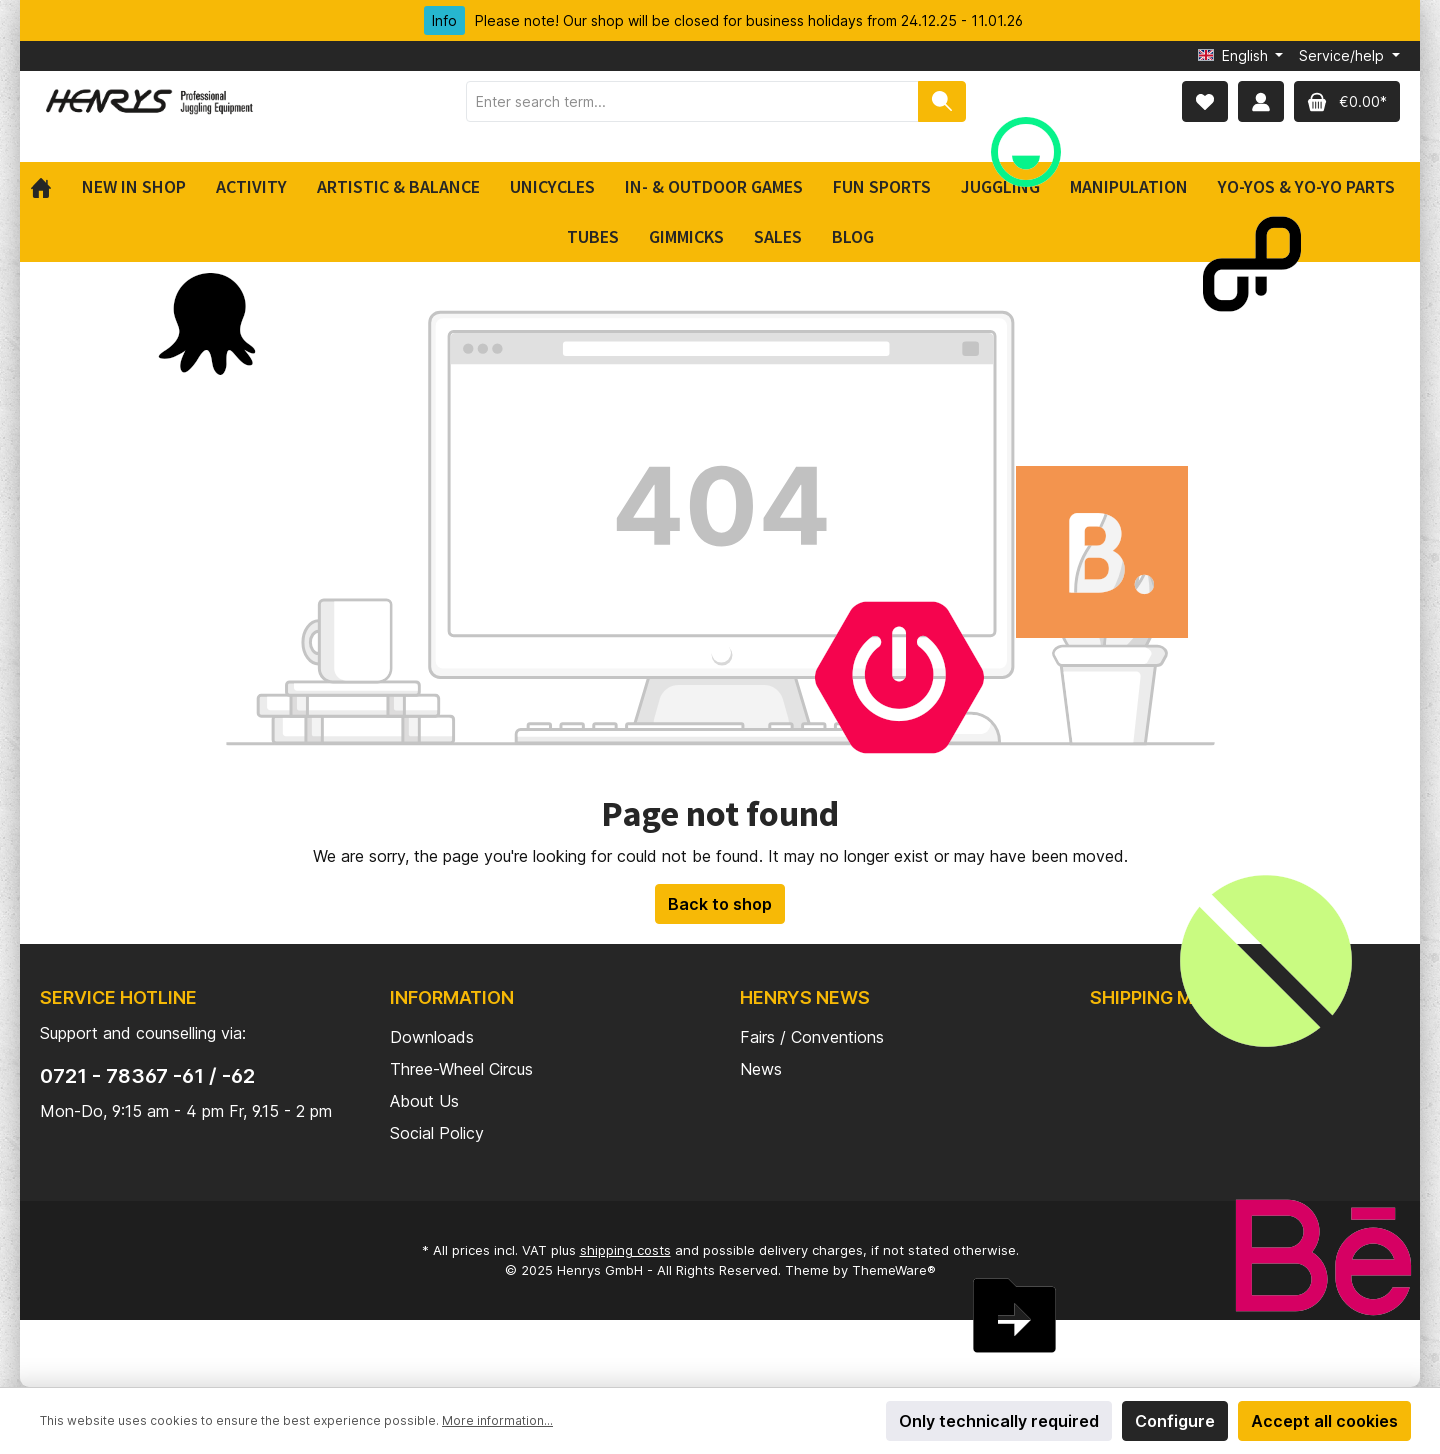  Describe the element at coordinates (1102, 552) in the screenshot. I see `open the Booking.com app` at that location.